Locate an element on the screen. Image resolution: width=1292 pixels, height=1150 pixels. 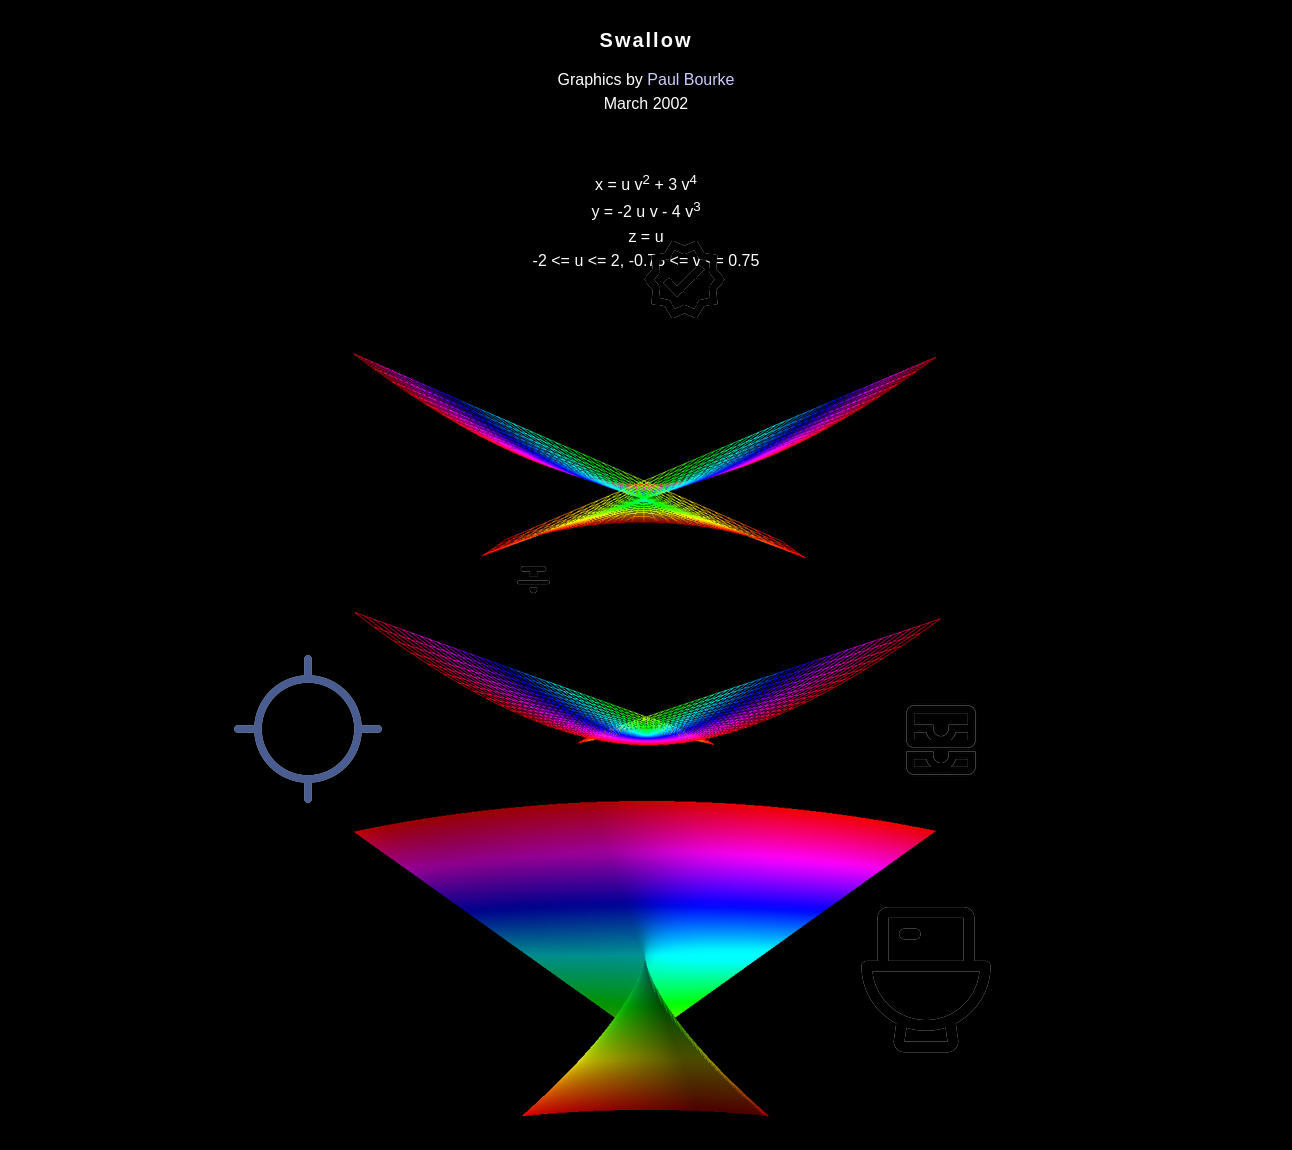
apply strikethrough formatting to selected text is located at coordinates (533, 580).